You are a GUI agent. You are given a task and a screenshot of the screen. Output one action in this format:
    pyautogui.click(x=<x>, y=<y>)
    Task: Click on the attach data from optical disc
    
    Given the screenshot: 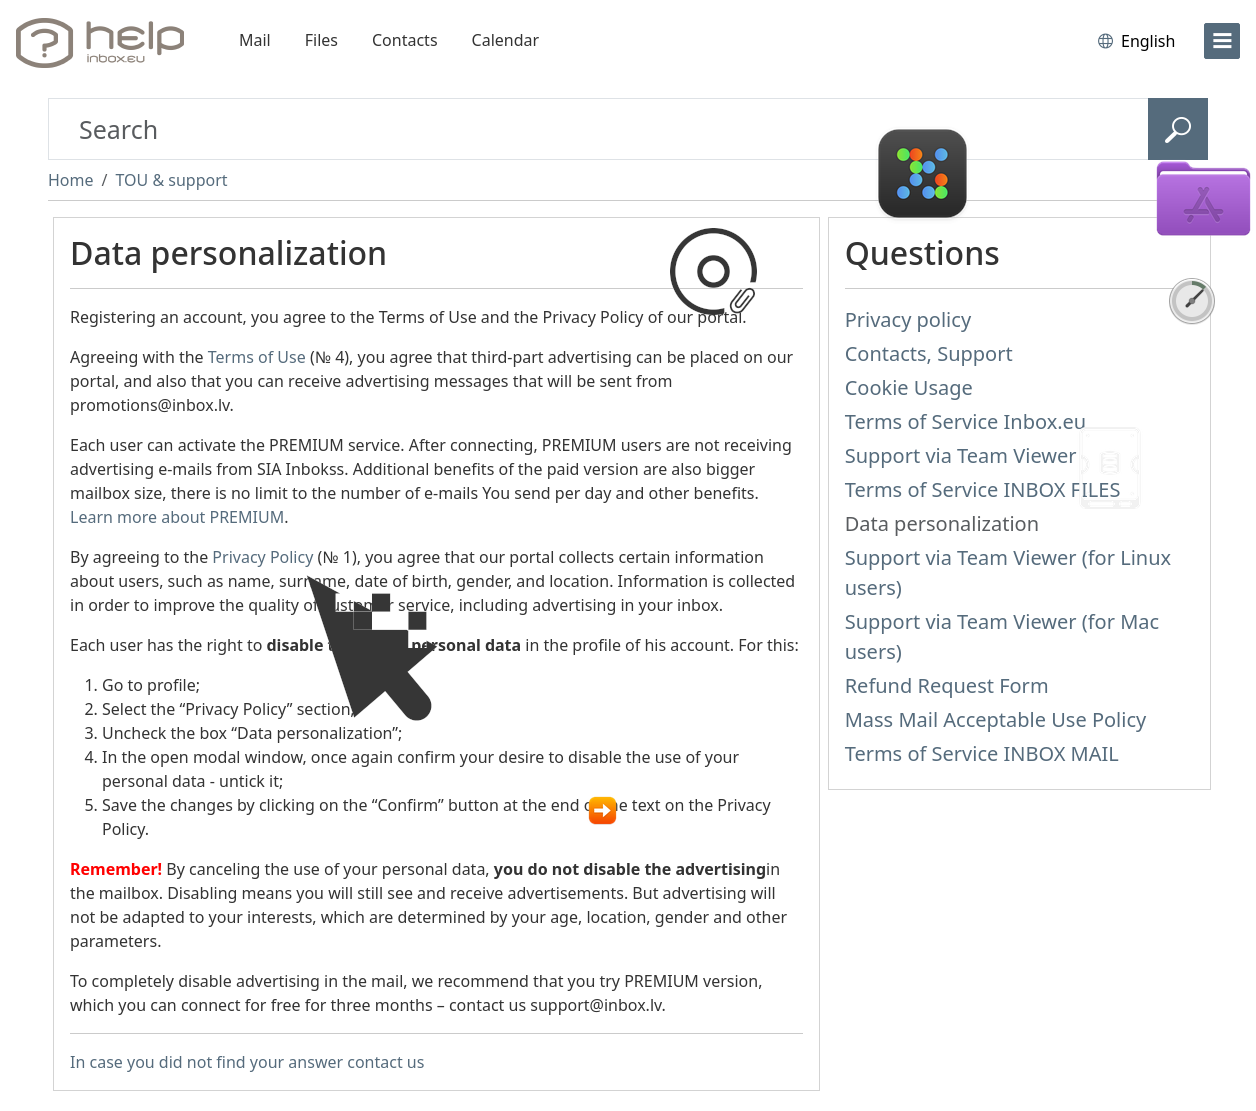 What is the action you would take?
    pyautogui.click(x=713, y=271)
    